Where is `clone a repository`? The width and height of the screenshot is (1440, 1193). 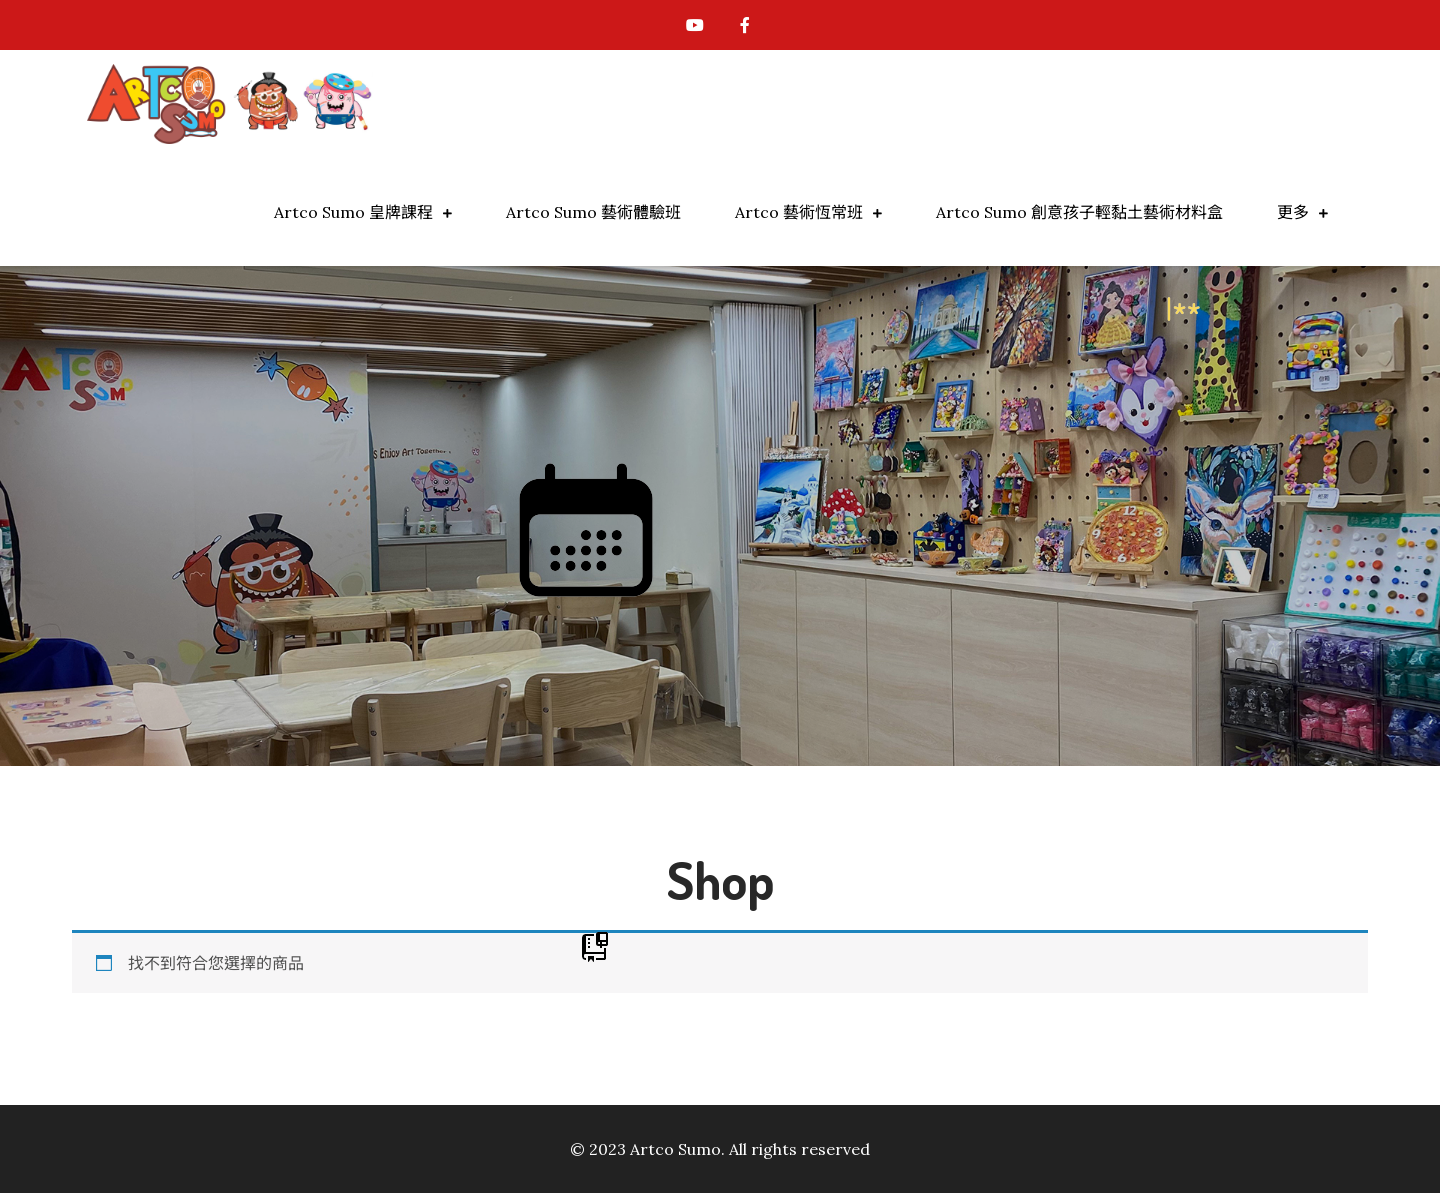
clone a repository is located at coordinates (594, 946).